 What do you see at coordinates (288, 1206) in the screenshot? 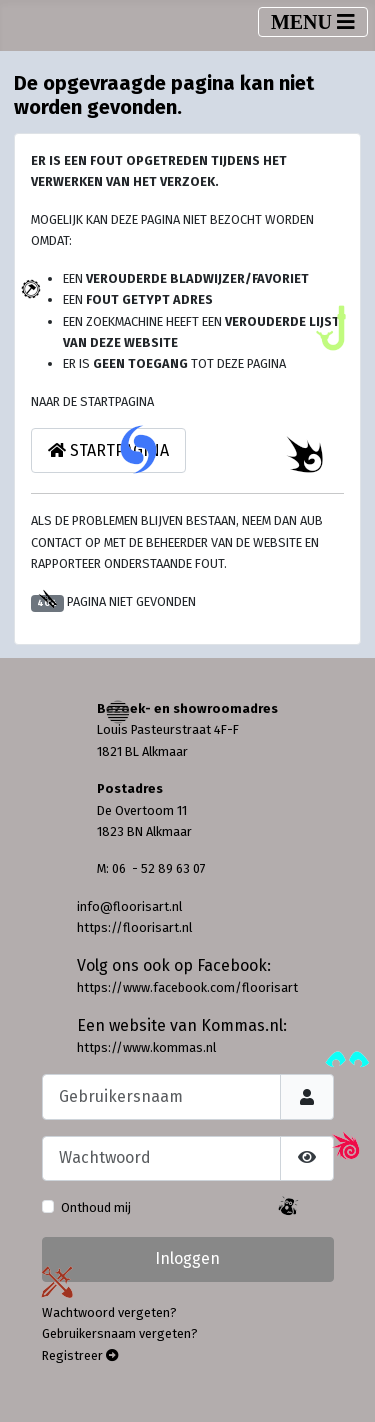
I see `indicates a fear or horror game element` at bounding box center [288, 1206].